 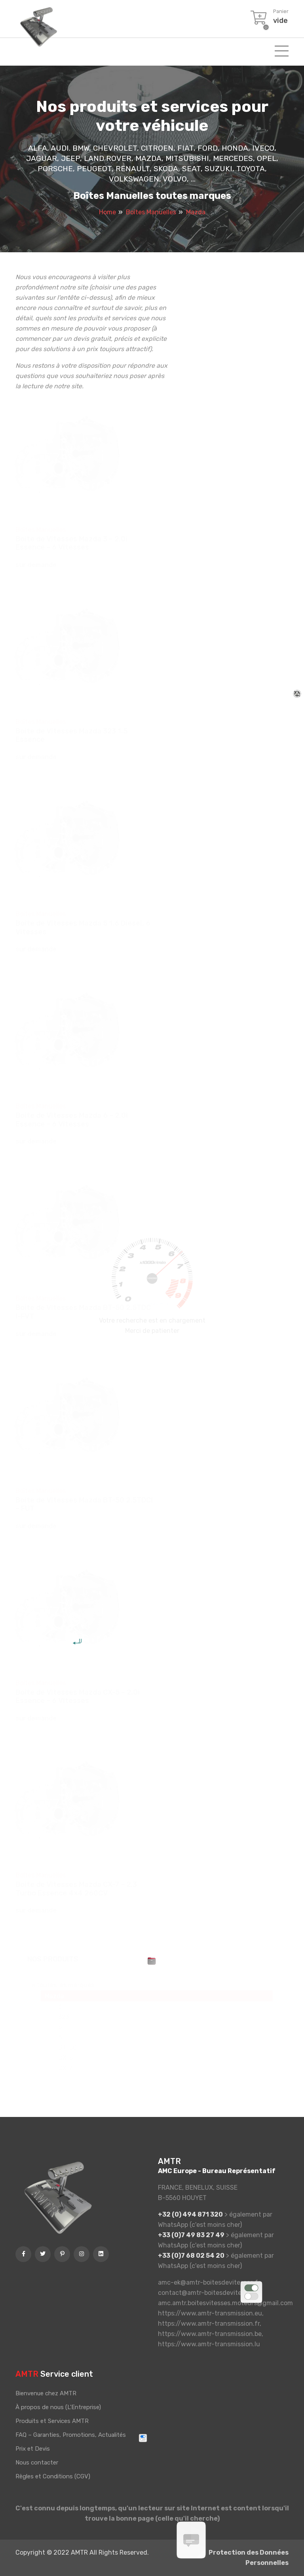 I want to click on reply to all recipients of an email, so click(x=77, y=1641).